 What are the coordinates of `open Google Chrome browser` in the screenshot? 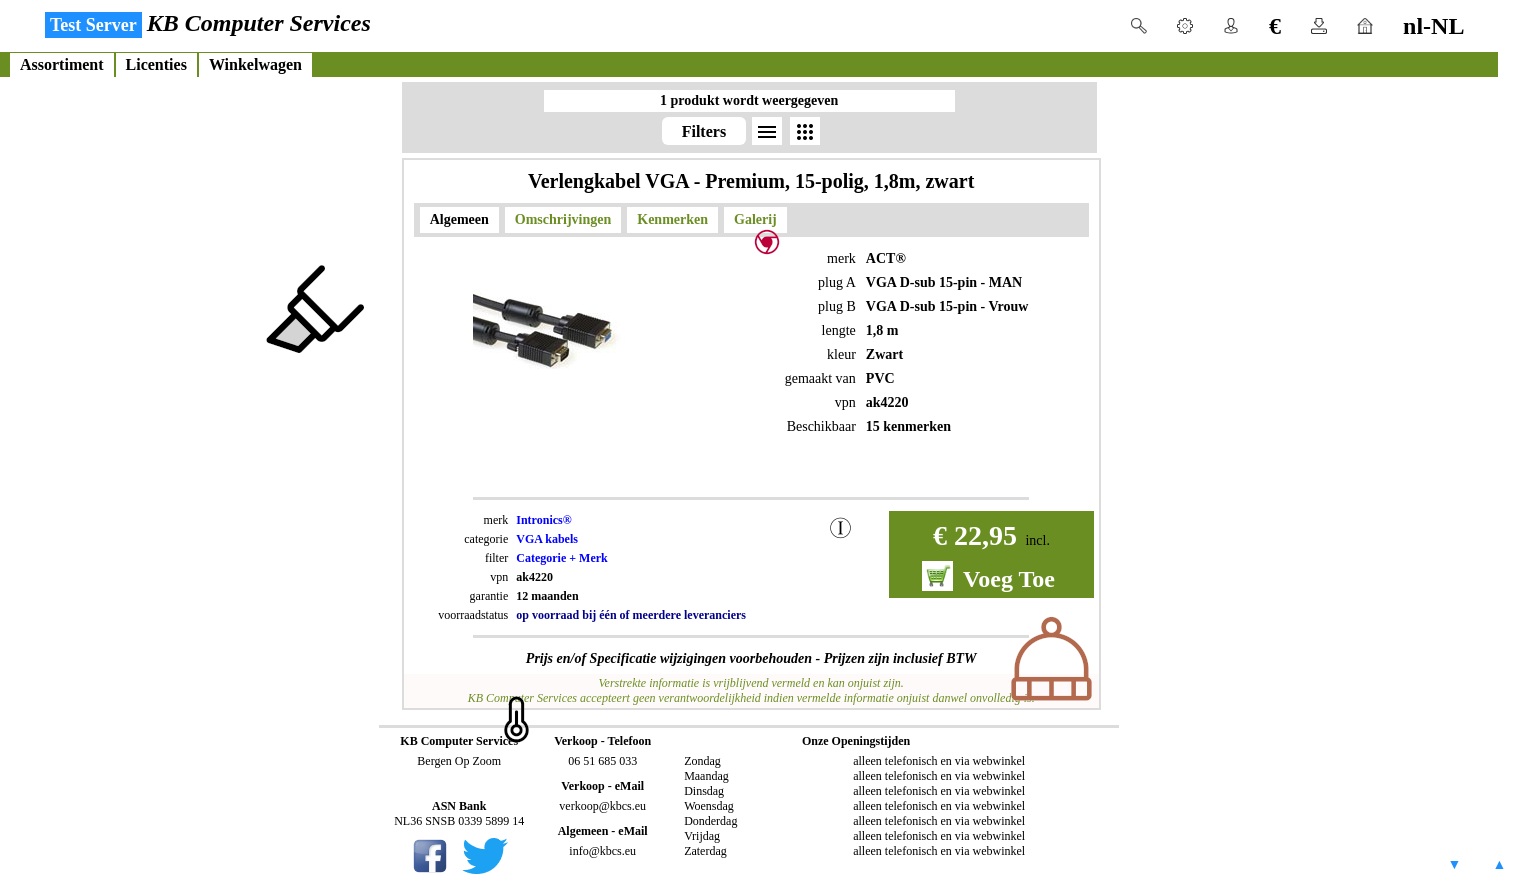 It's located at (767, 242).